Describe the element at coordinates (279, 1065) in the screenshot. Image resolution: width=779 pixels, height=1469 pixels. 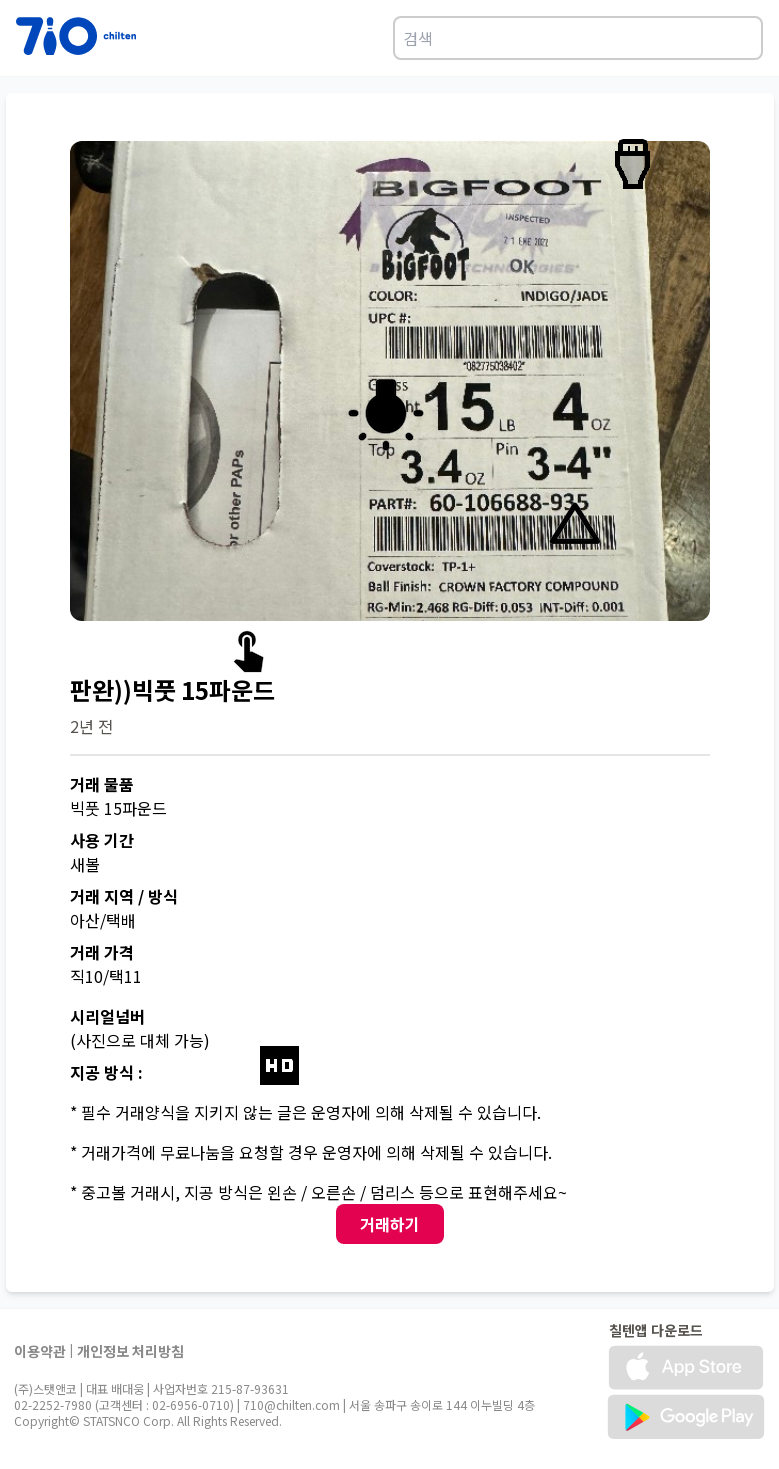
I see `indicates high definition video quality is available` at that location.